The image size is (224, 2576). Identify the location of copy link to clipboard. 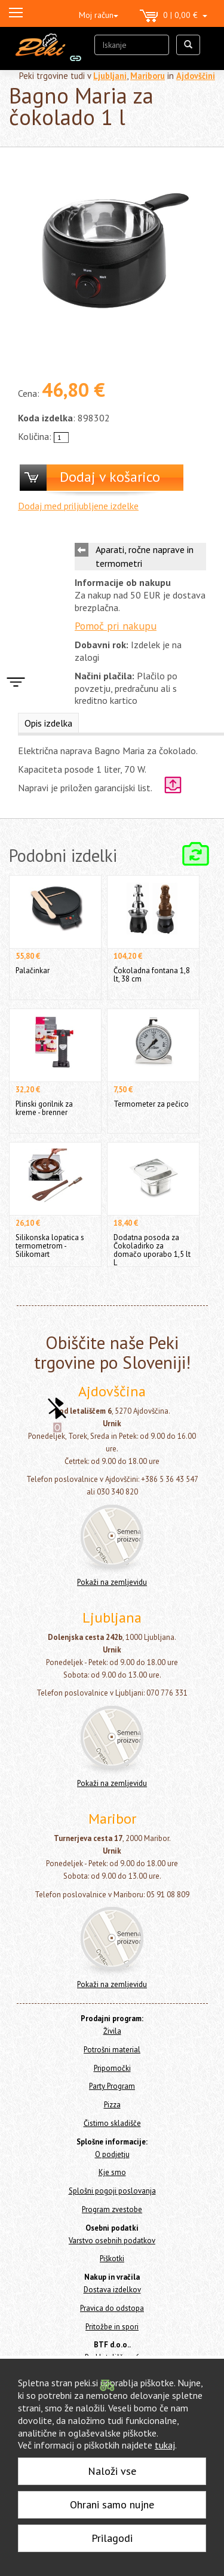
(75, 58).